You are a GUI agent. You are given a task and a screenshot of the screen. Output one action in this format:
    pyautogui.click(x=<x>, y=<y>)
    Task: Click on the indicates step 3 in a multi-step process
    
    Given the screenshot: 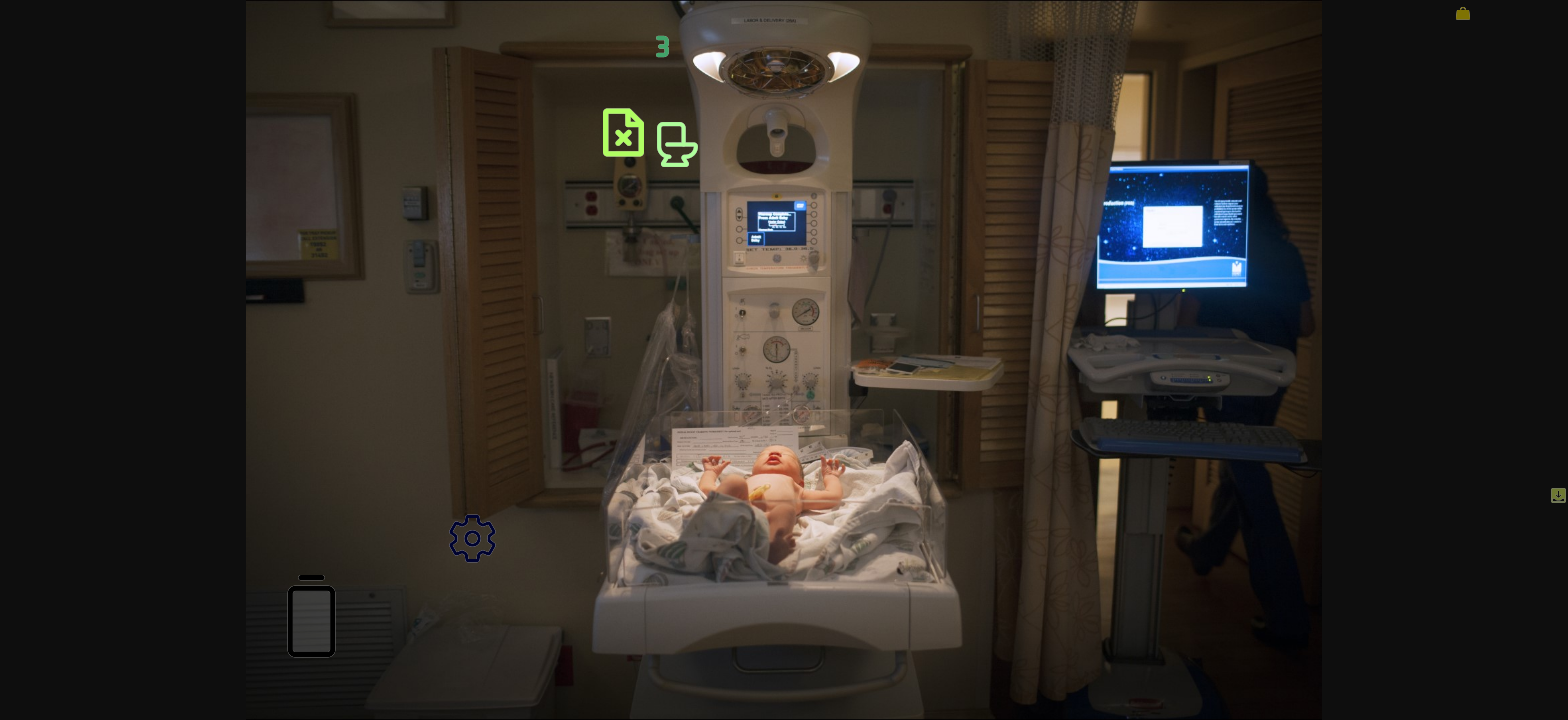 What is the action you would take?
    pyautogui.click(x=662, y=46)
    